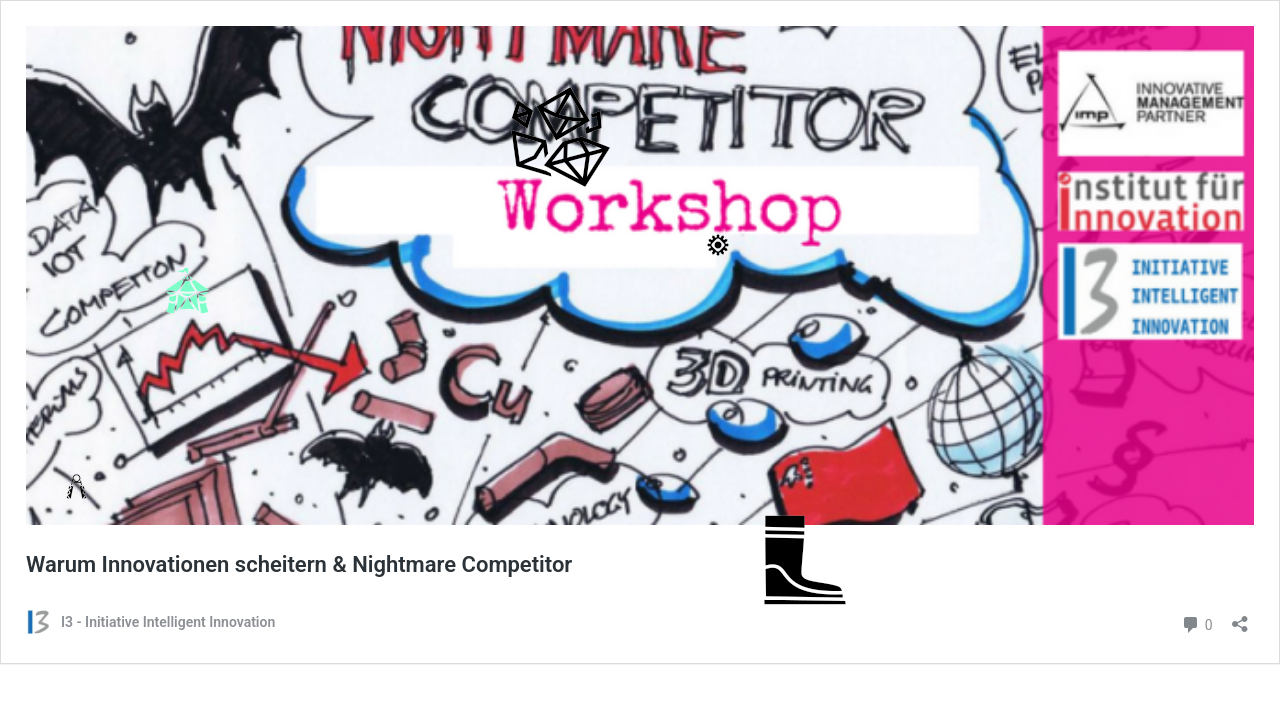 Image resolution: width=1280 pixels, height=720 pixels. I want to click on access medieval or festival-themed game content, so click(187, 290).